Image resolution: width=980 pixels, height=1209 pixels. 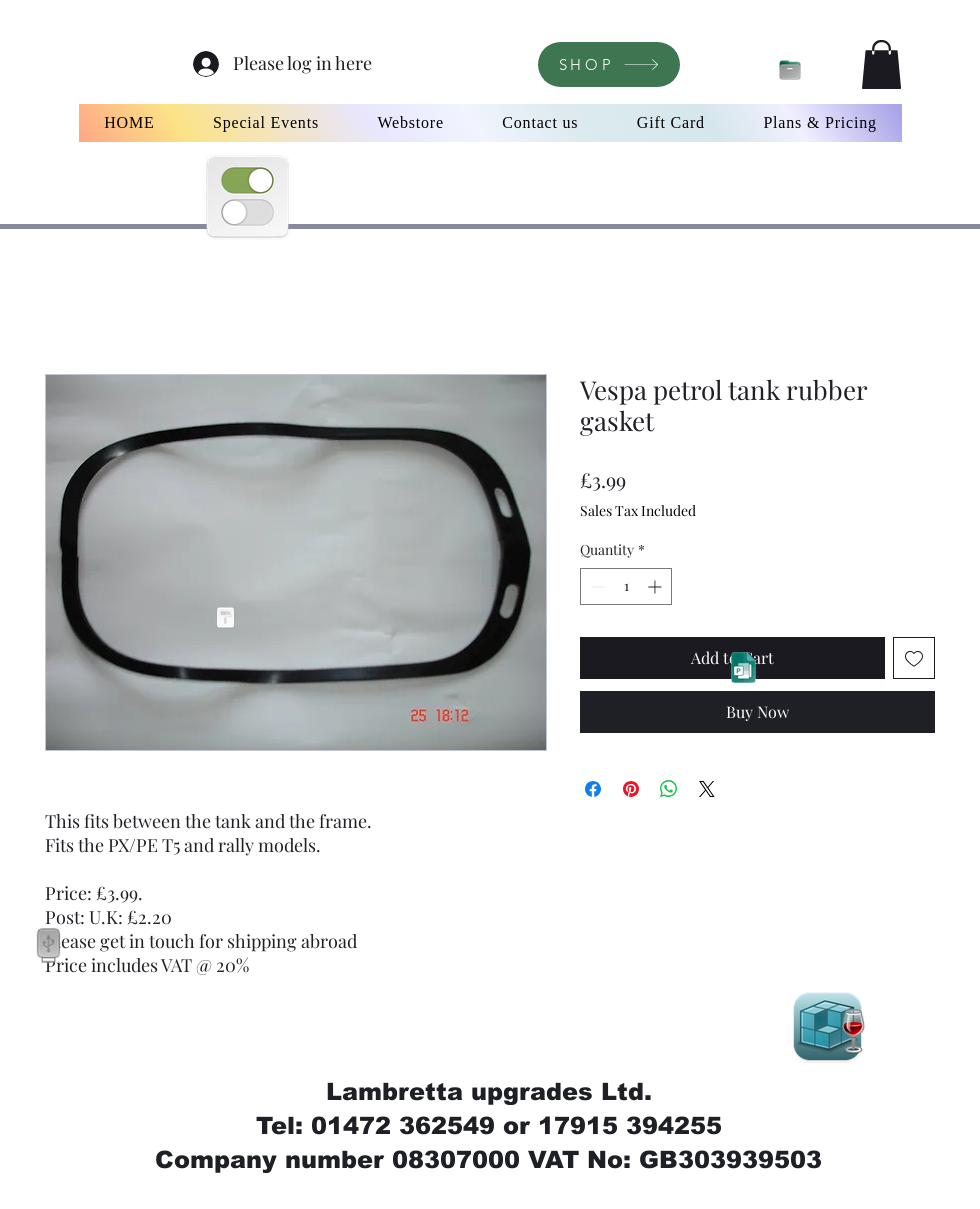 What do you see at coordinates (790, 70) in the screenshot?
I see `open the file manager application` at bounding box center [790, 70].